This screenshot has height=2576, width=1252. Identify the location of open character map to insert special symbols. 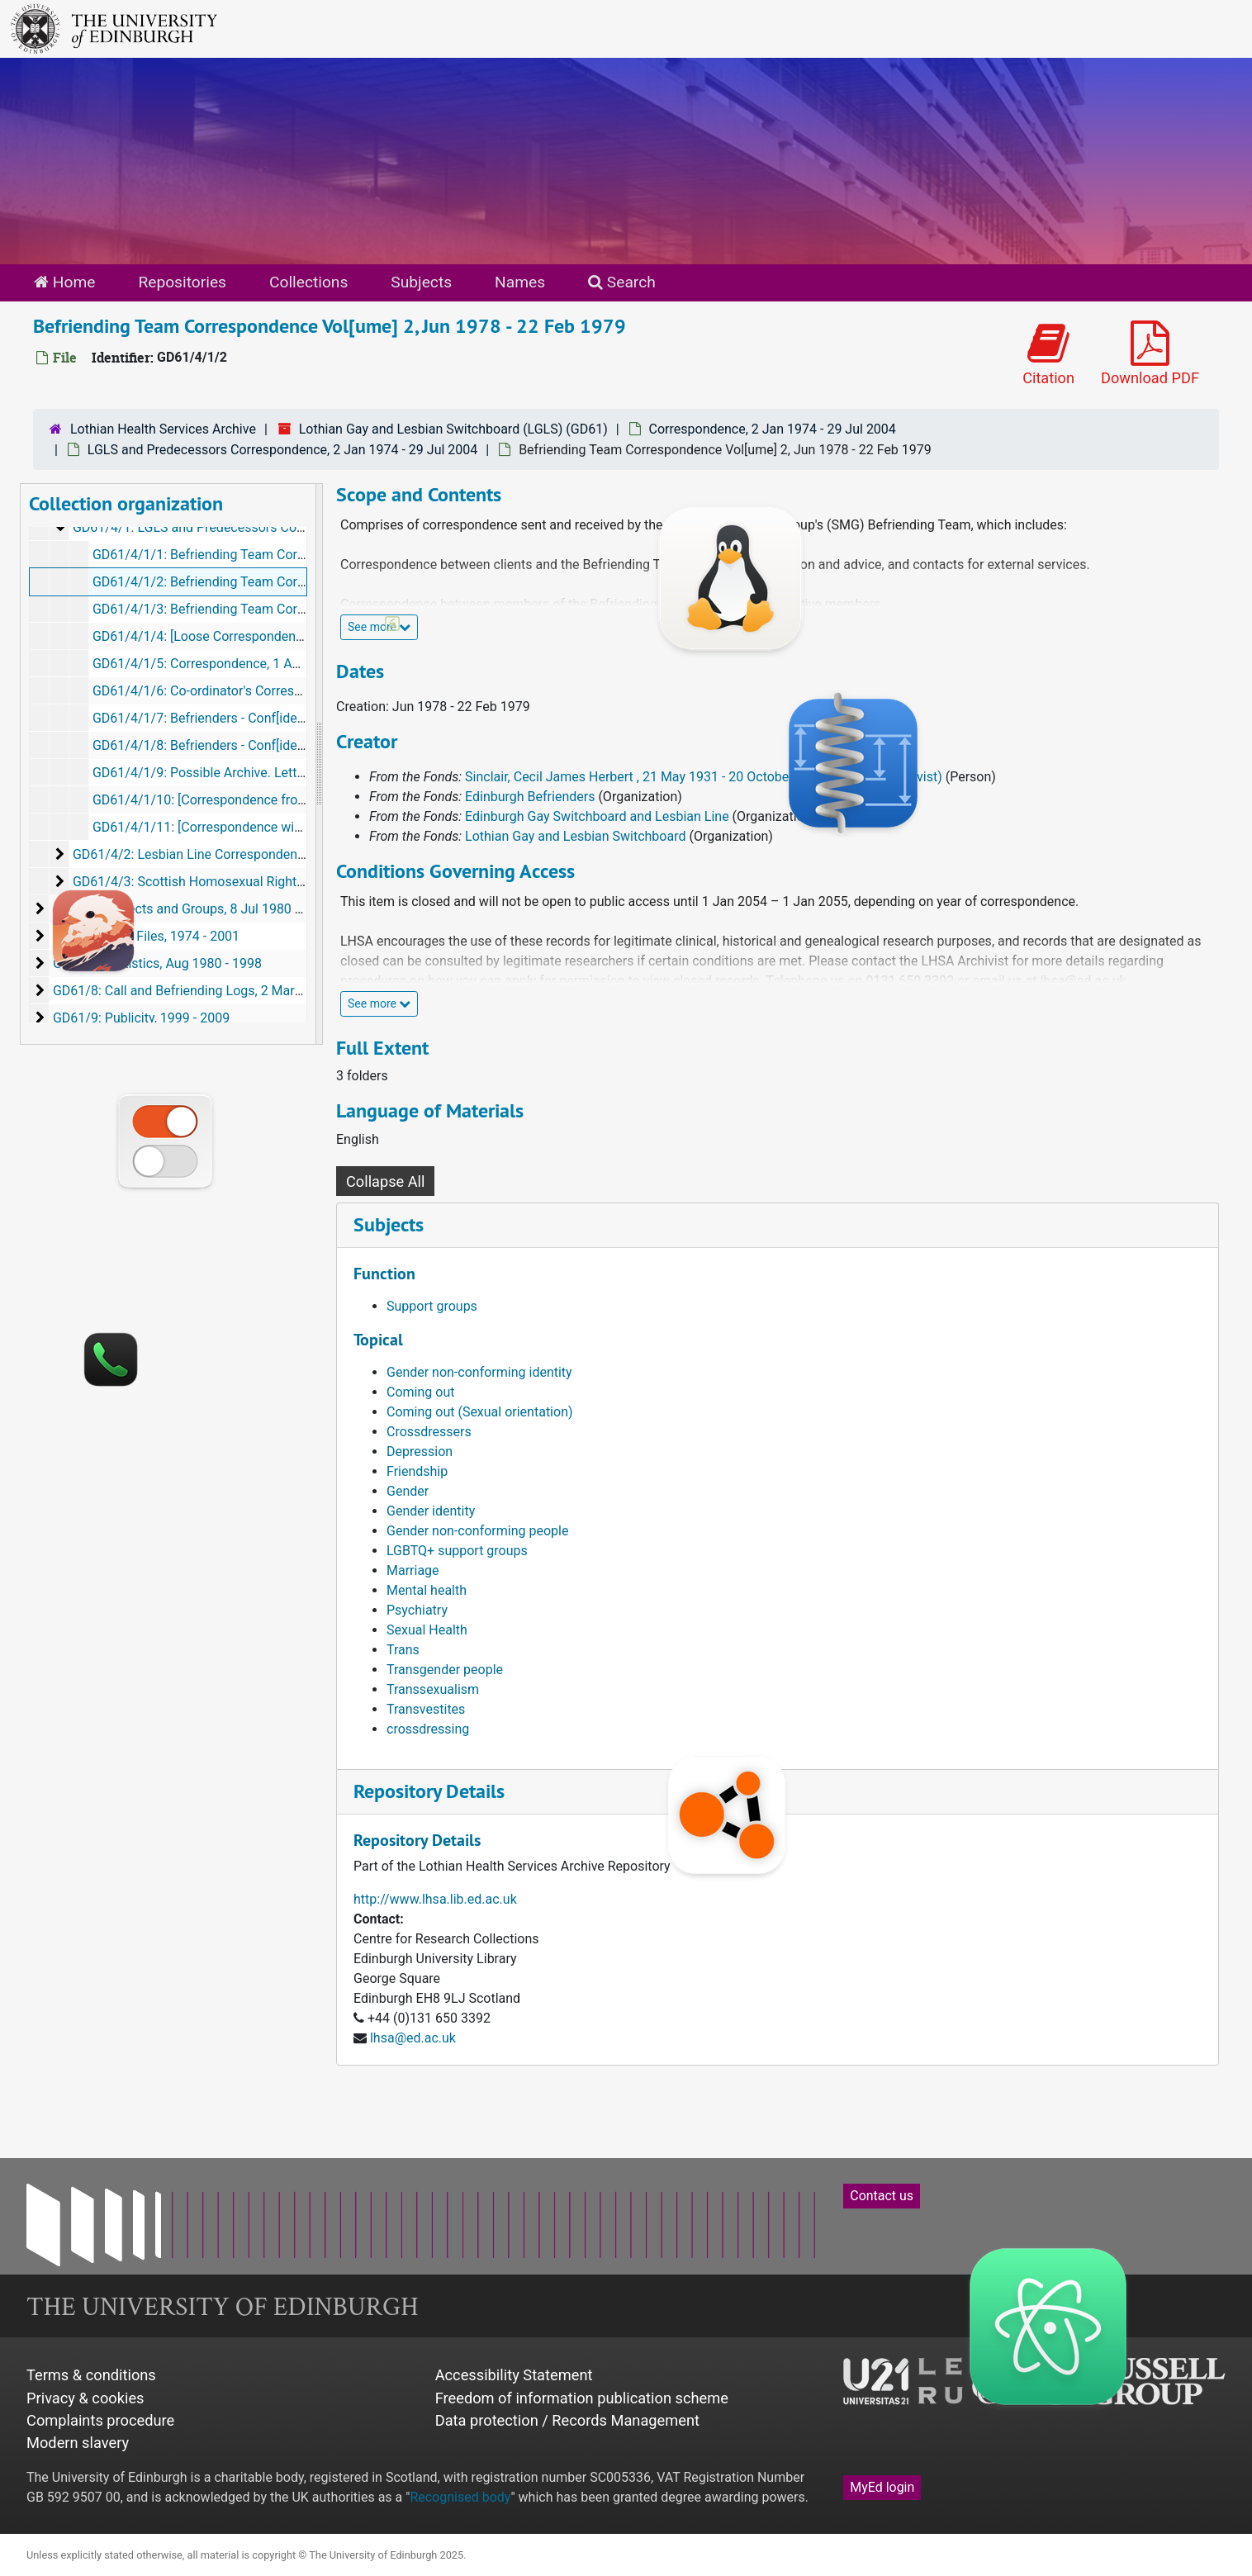
(392, 624).